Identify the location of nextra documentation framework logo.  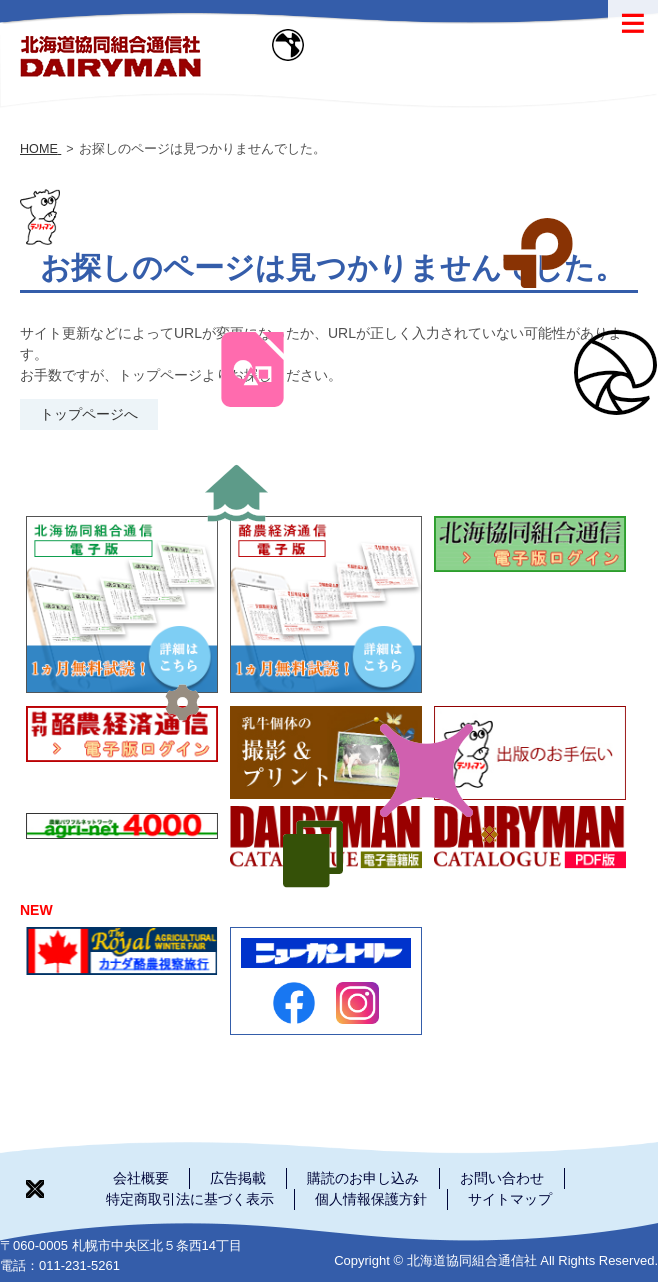
(426, 770).